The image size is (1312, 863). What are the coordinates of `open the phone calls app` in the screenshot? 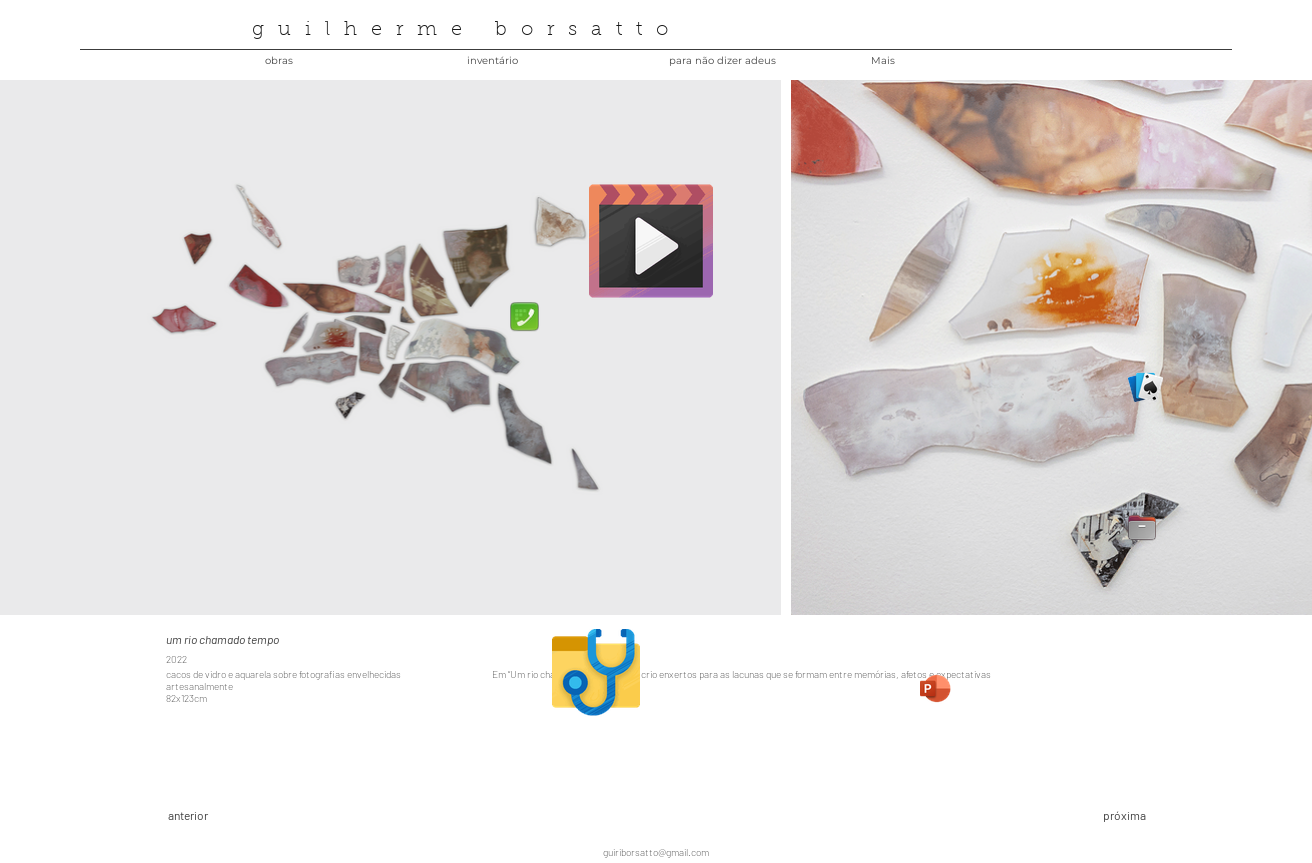 It's located at (524, 316).